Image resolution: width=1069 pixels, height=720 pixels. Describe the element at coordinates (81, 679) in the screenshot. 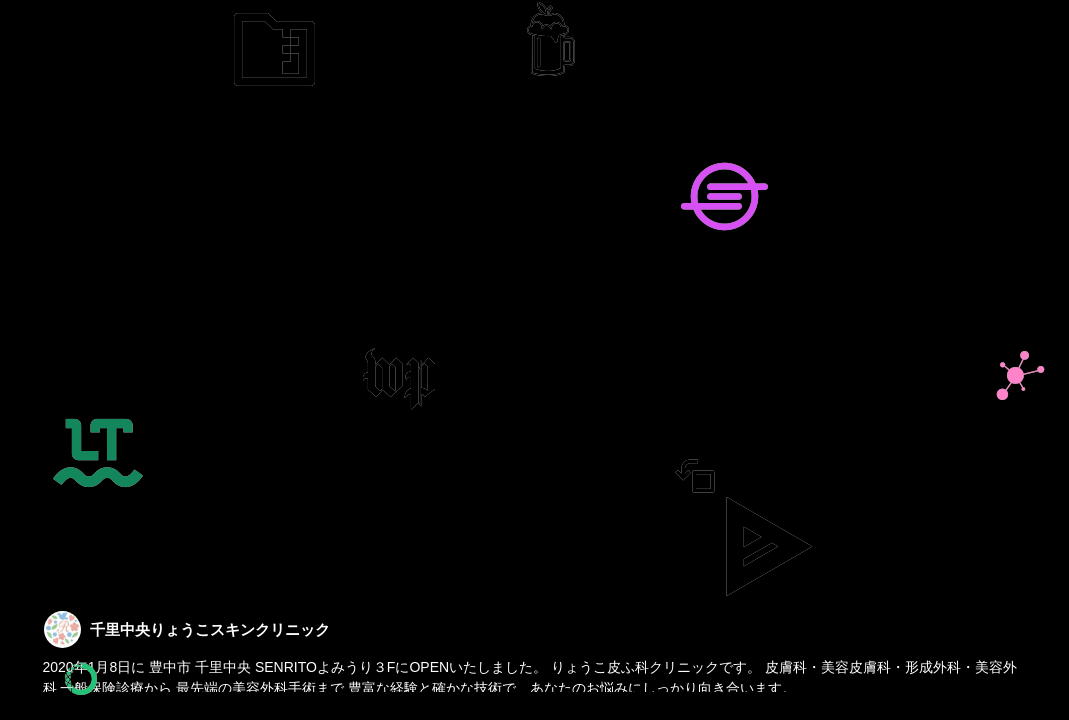

I see `open anaconda navigator` at that location.